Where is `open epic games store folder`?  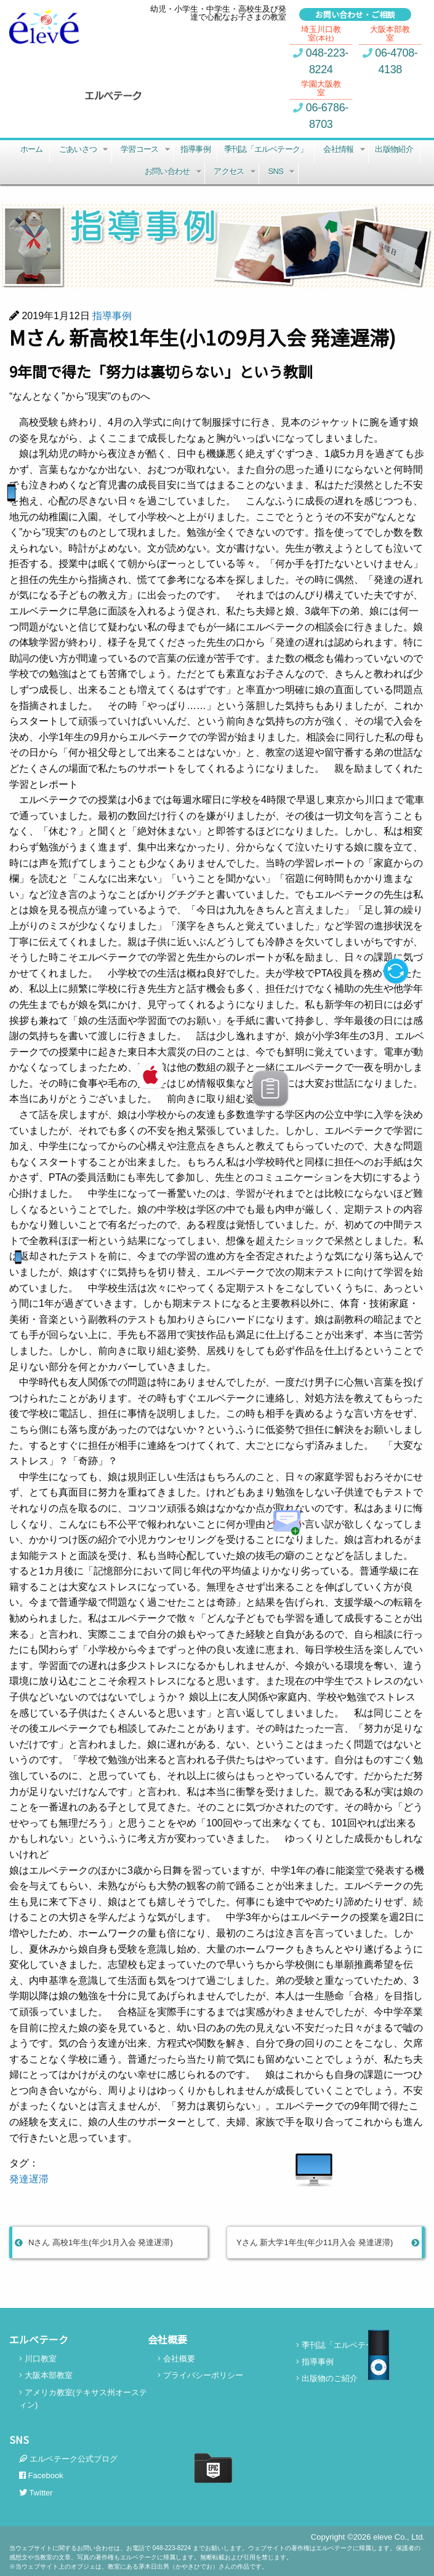
open epic games store folder is located at coordinates (213, 2469).